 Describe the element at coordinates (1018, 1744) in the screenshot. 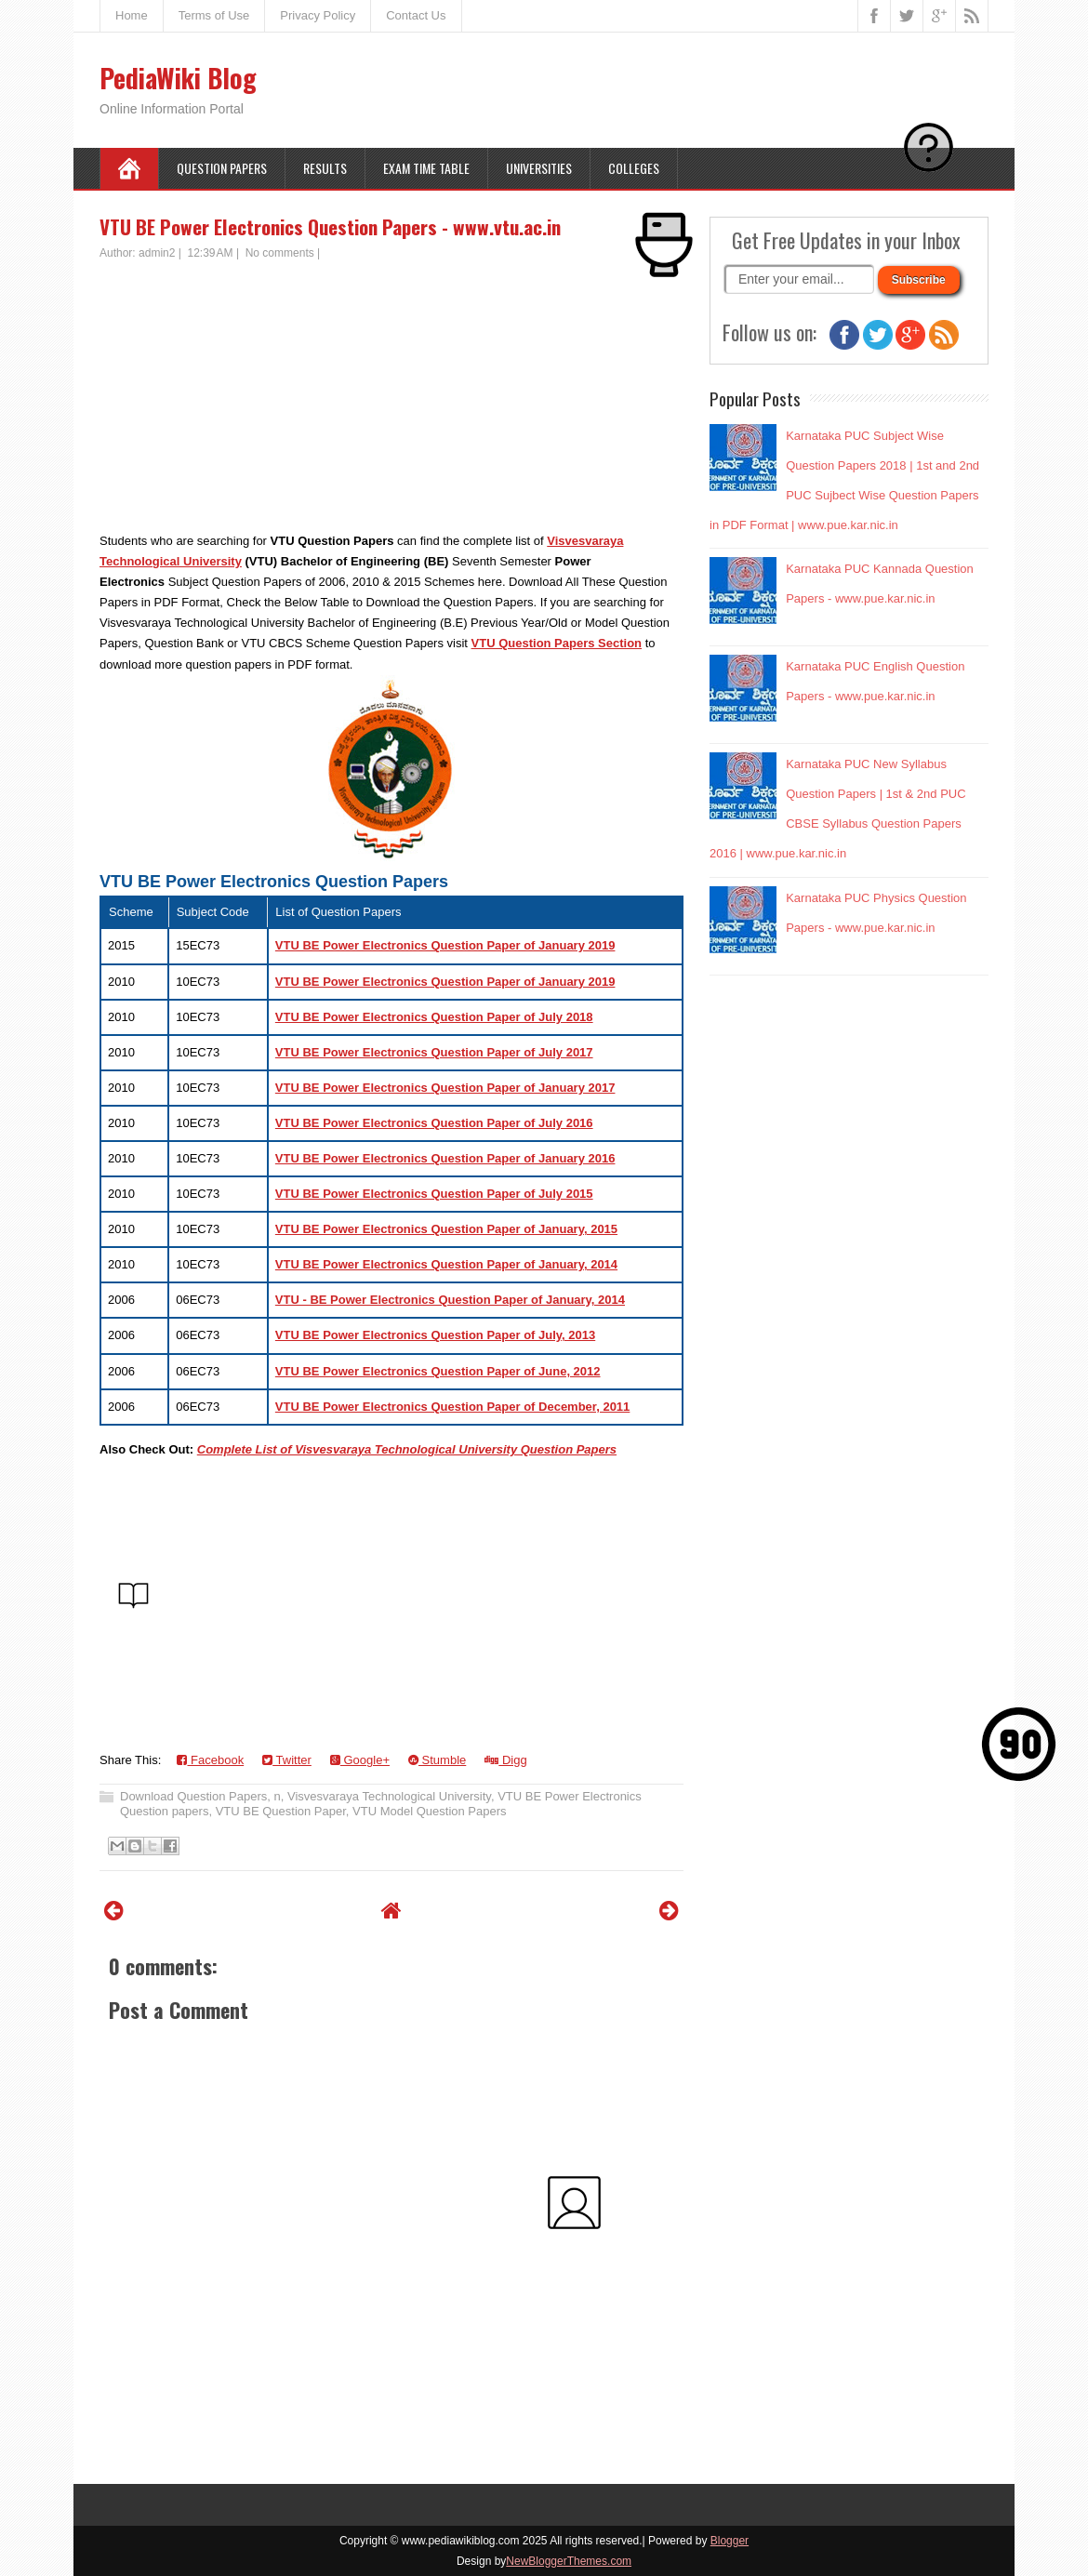

I see `set timer or duration for 90 seconds` at that location.